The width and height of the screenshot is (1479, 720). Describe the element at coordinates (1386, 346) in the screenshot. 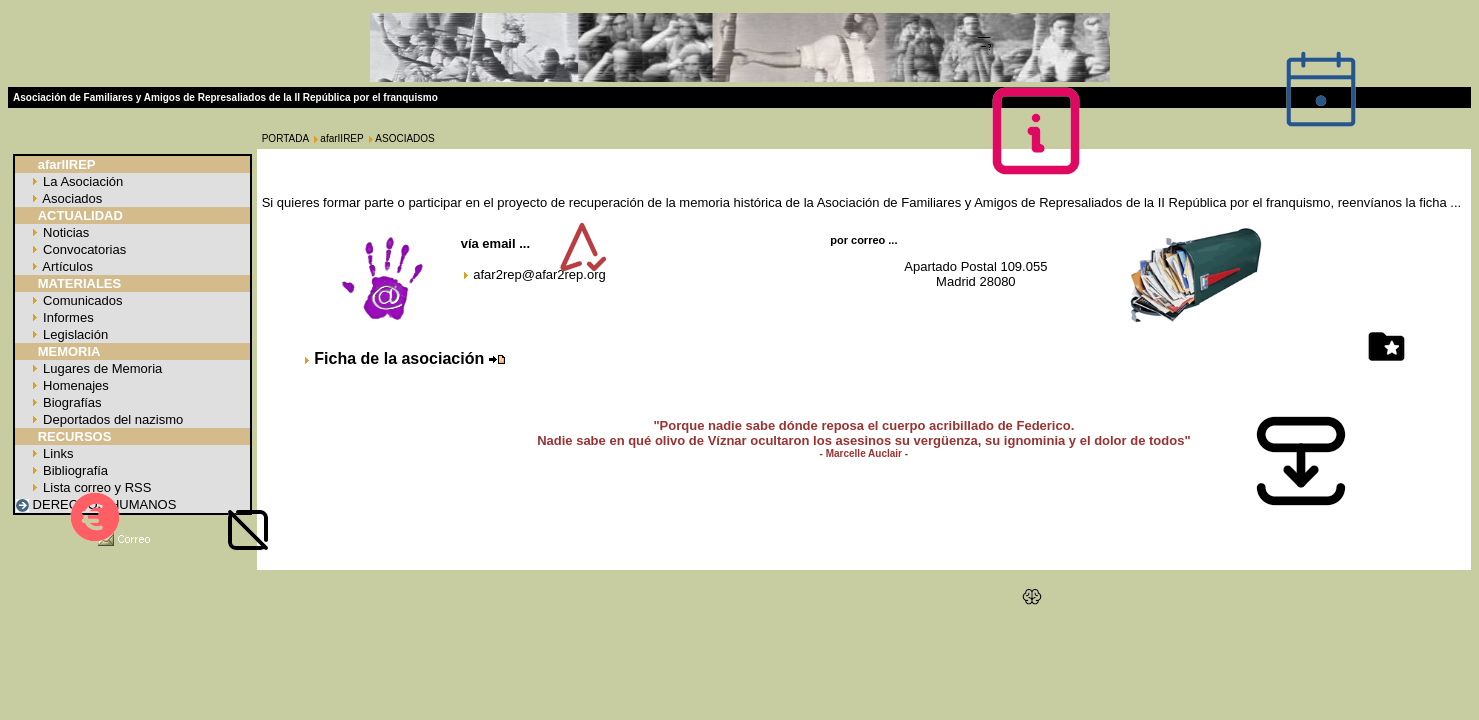

I see `access your favorites folder` at that location.